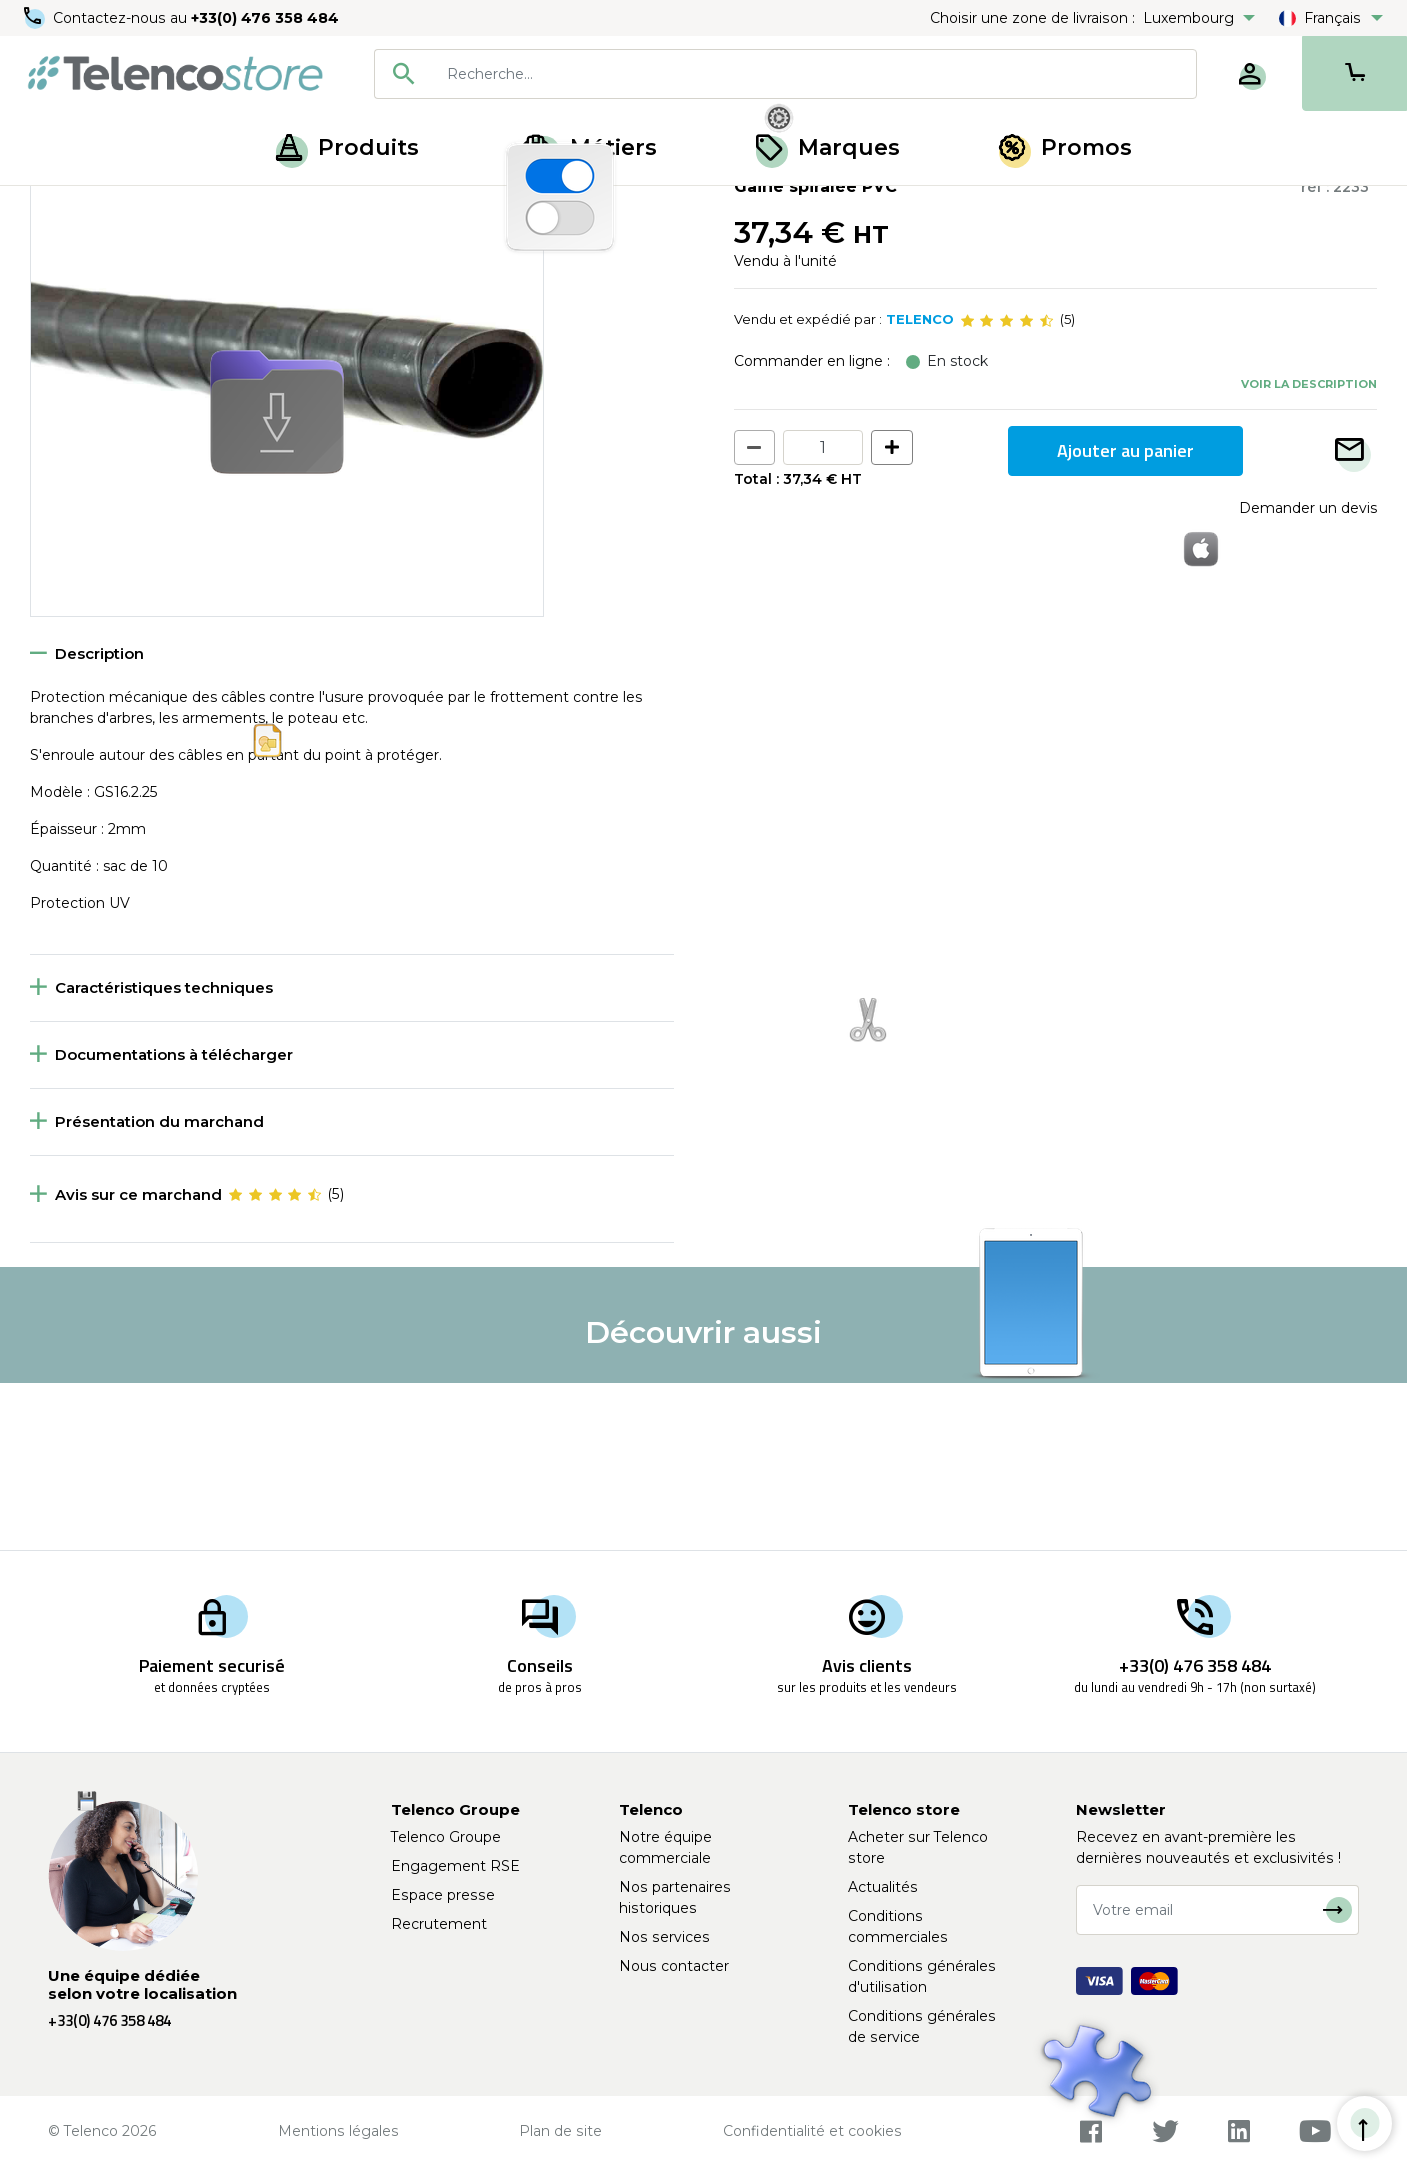 Image resolution: width=1407 pixels, height=2166 pixels. Describe the element at coordinates (267, 740) in the screenshot. I see `libreoffice draw document file` at that location.